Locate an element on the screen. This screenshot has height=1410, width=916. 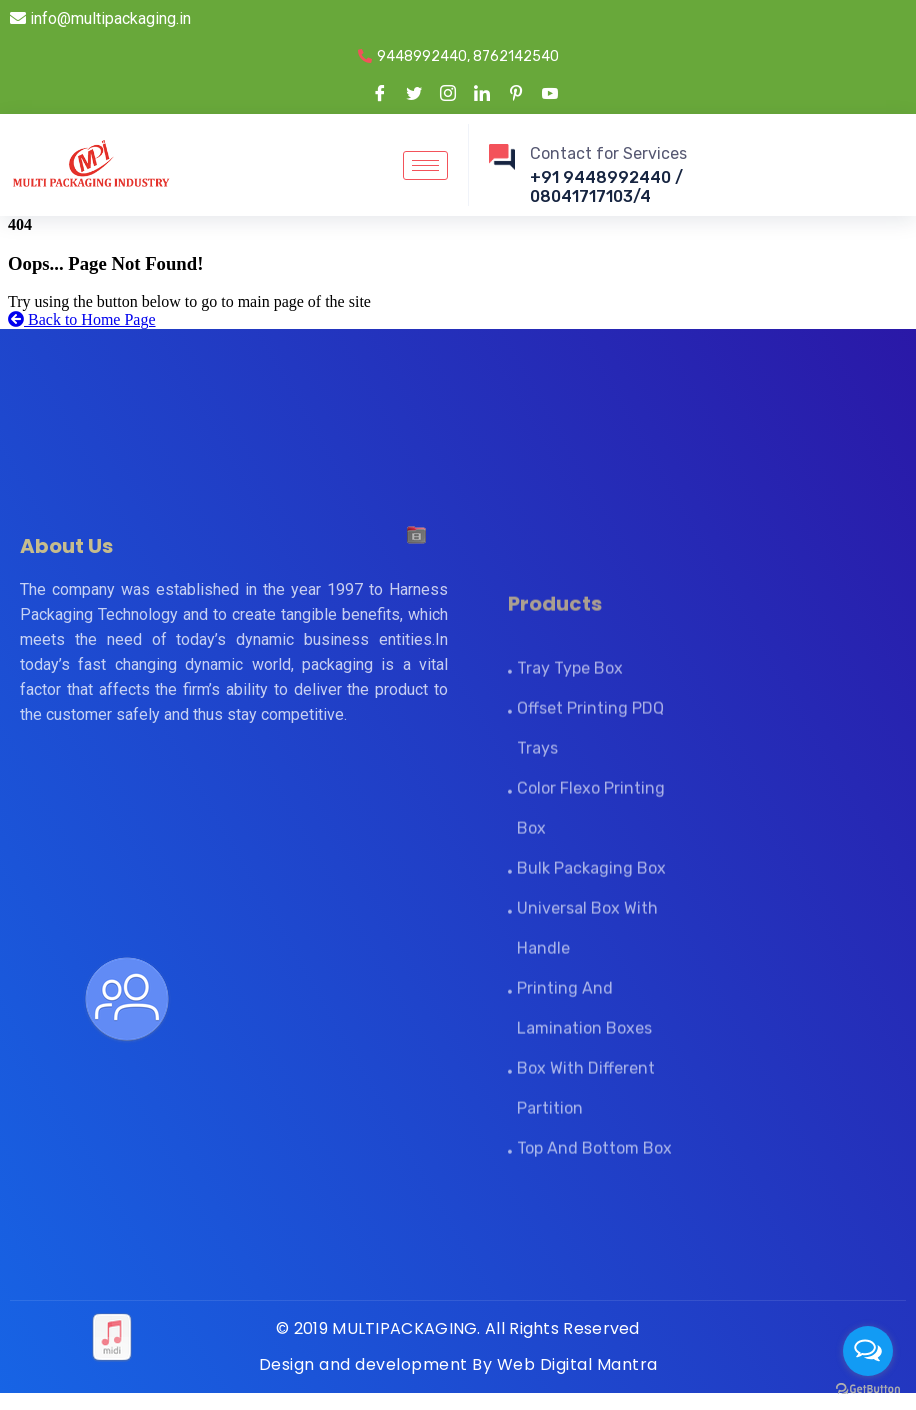
a midi audio file is located at coordinates (112, 1337).